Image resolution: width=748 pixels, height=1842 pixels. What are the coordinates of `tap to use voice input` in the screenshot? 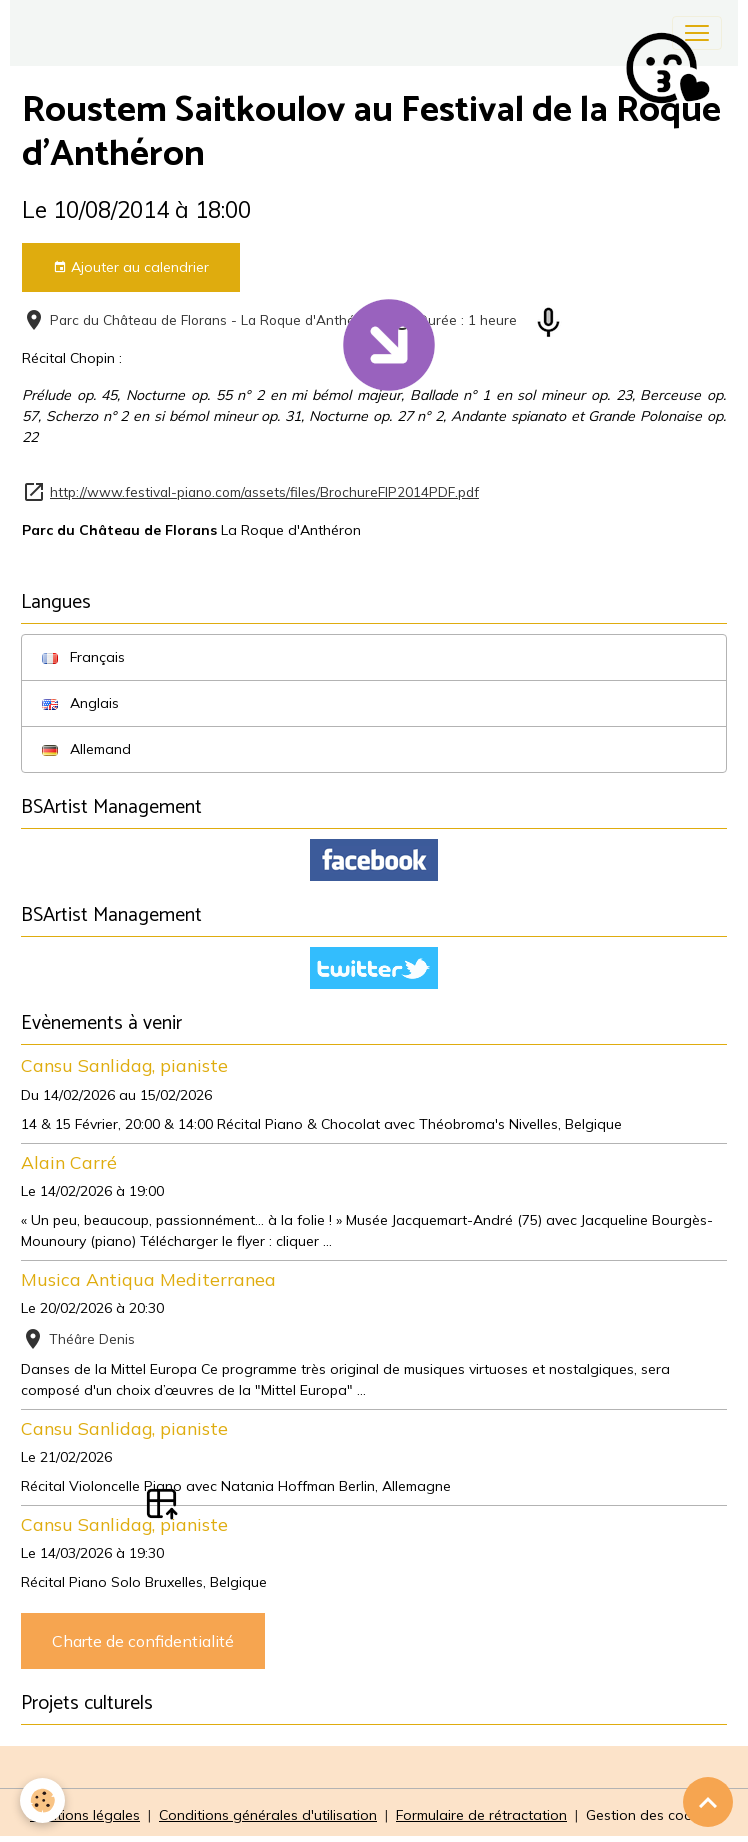 It's located at (548, 321).